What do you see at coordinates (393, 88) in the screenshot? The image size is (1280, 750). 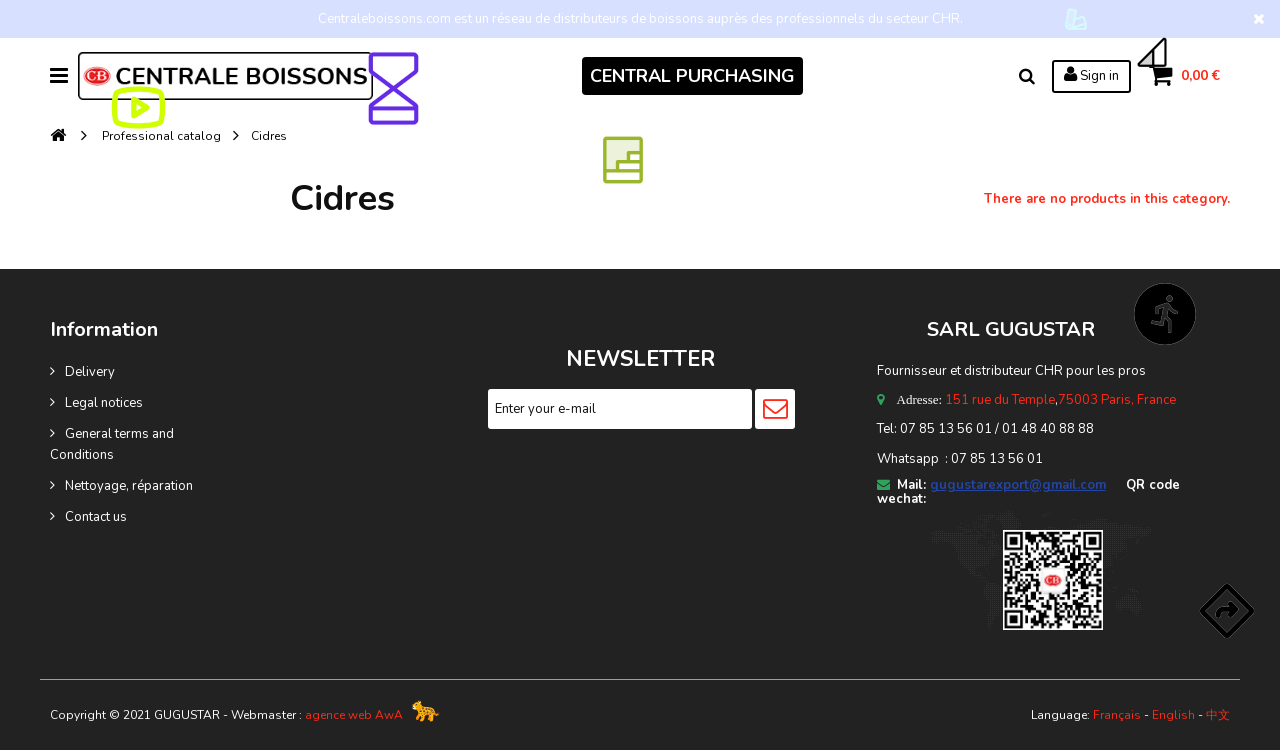 I see `indicates time is running low` at bounding box center [393, 88].